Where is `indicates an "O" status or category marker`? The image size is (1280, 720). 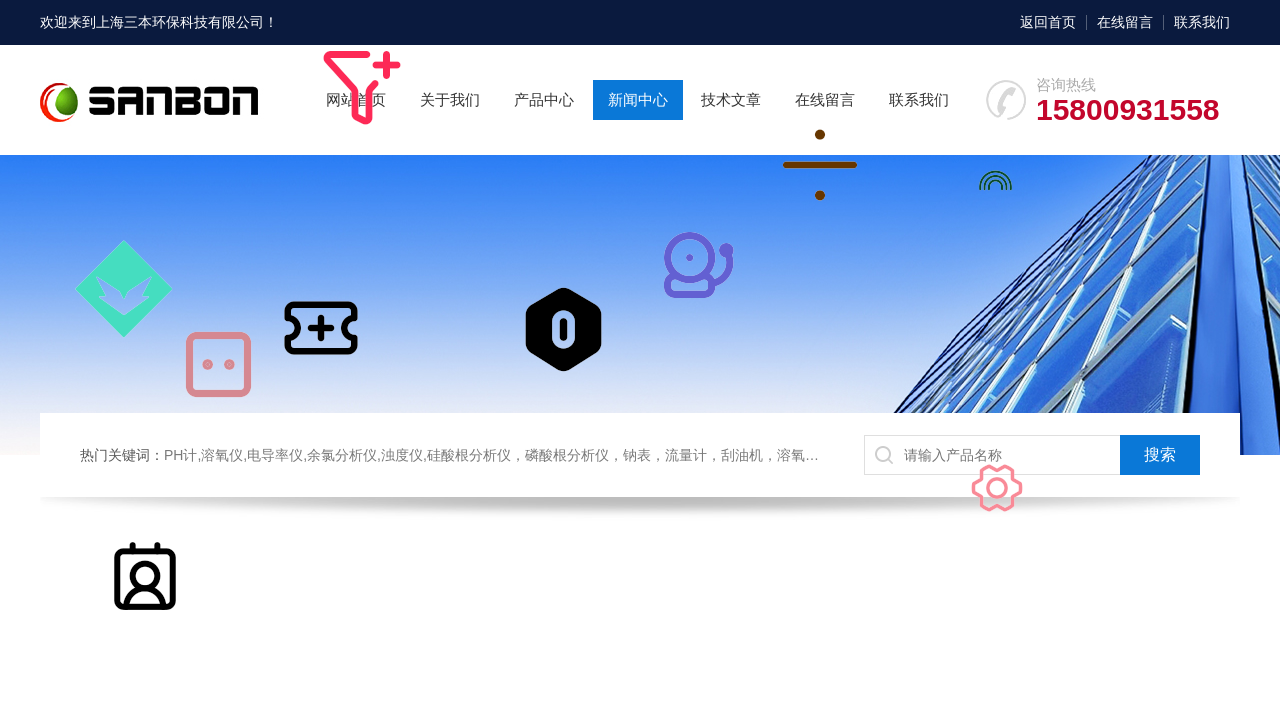
indicates an "O" status or category marker is located at coordinates (563, 329).